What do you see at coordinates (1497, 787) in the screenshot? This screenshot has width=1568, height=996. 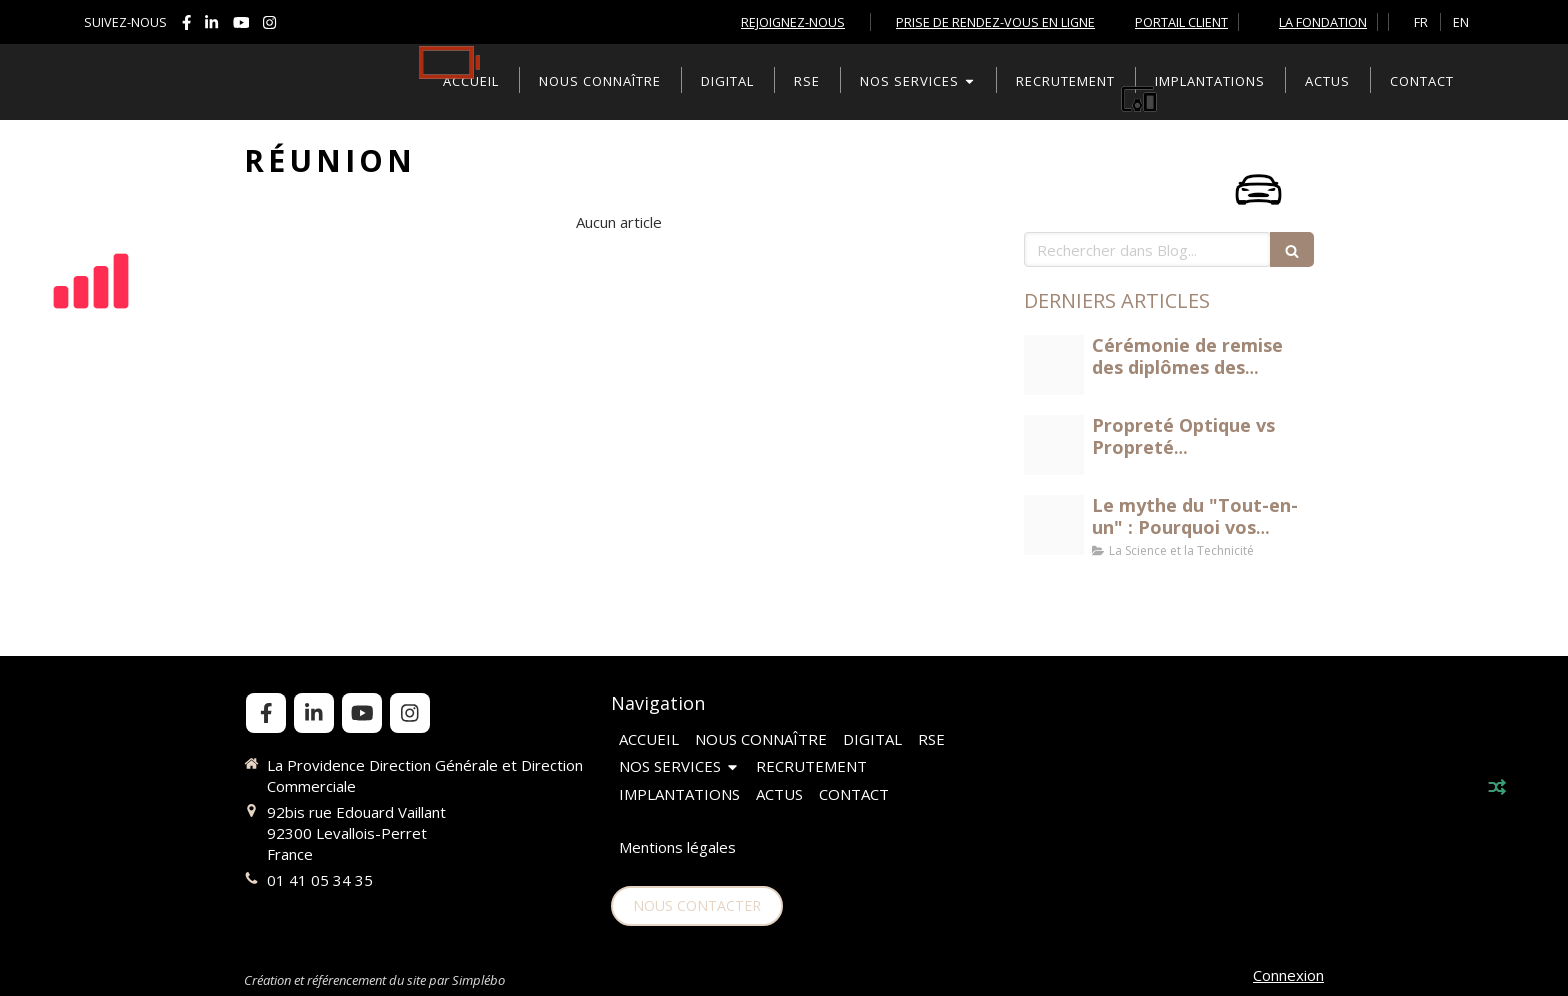 I see `shuffle or randomize playback order` at bounding box center [1497, 787].